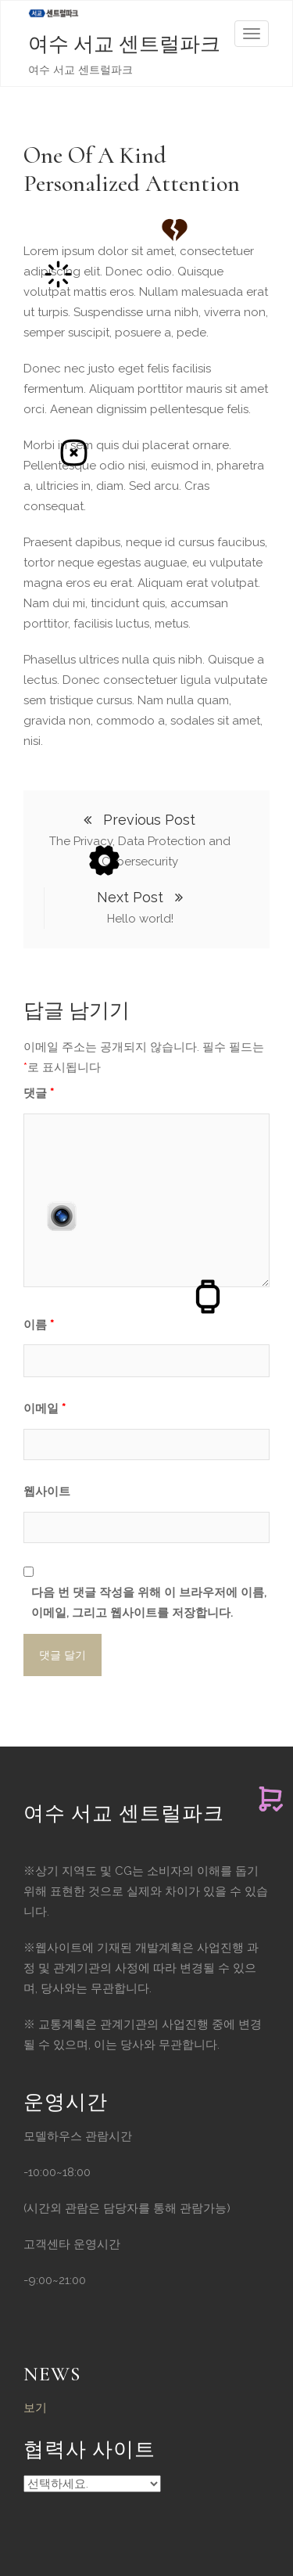 The width and height of the screenshot is (293, 2576). I want to click on item successfully added to cart, so click(270, 1799).